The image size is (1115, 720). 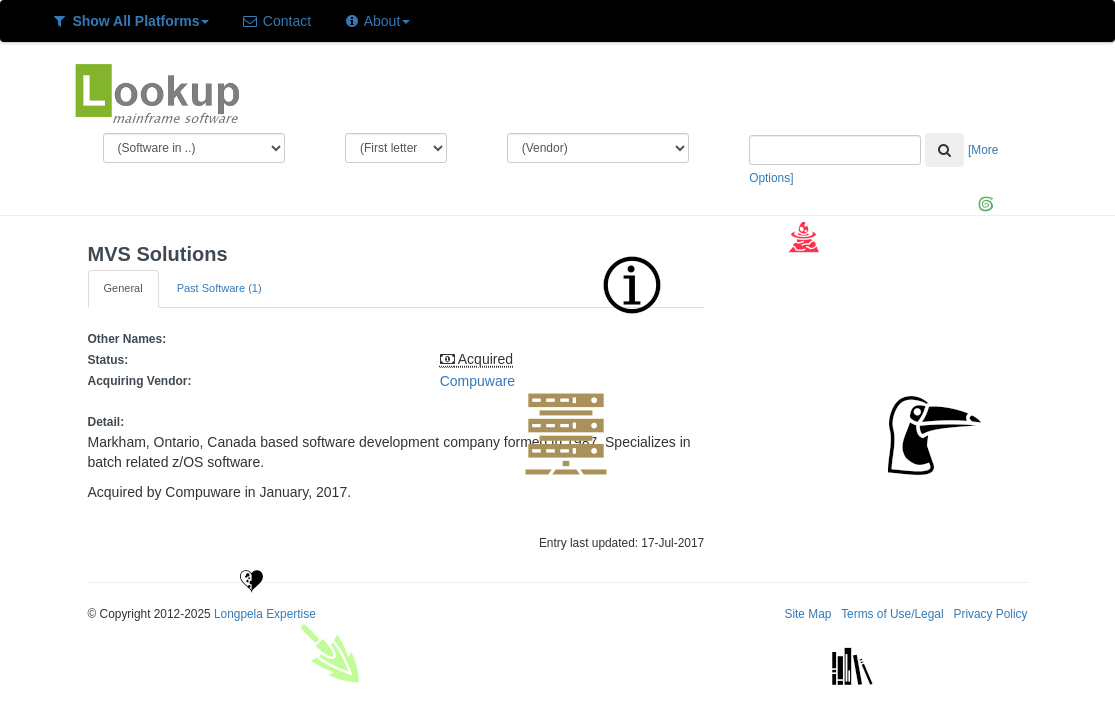 What do you see at coordinates (330, 653) in the screenshot?
I see `equip spear hook weapon` at bounding box center [330, 653].